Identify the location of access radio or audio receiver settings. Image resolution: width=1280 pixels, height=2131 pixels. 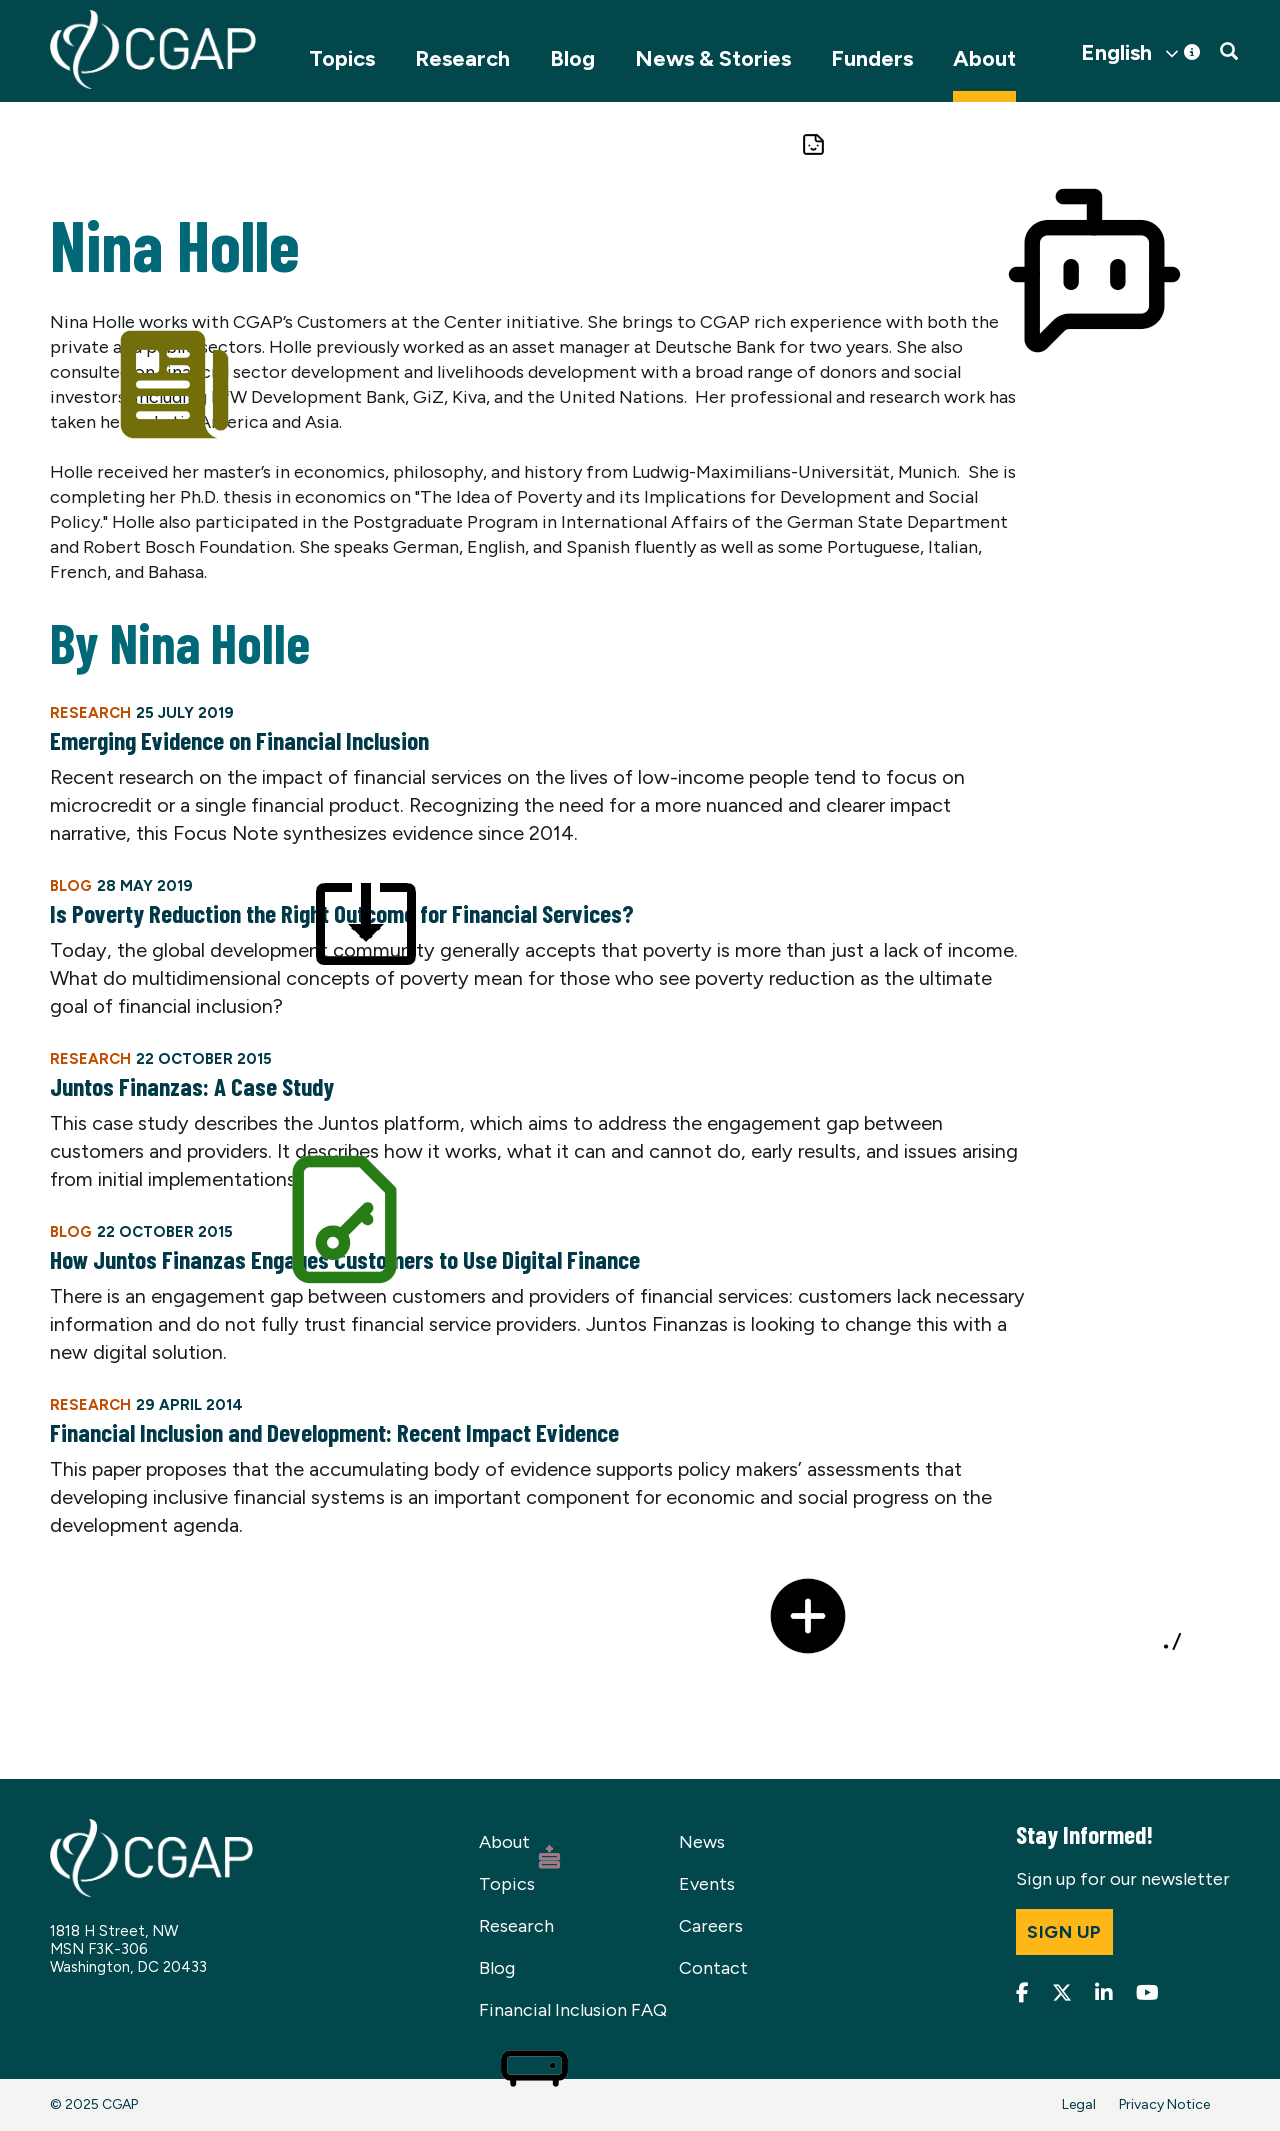
(534, 2065).